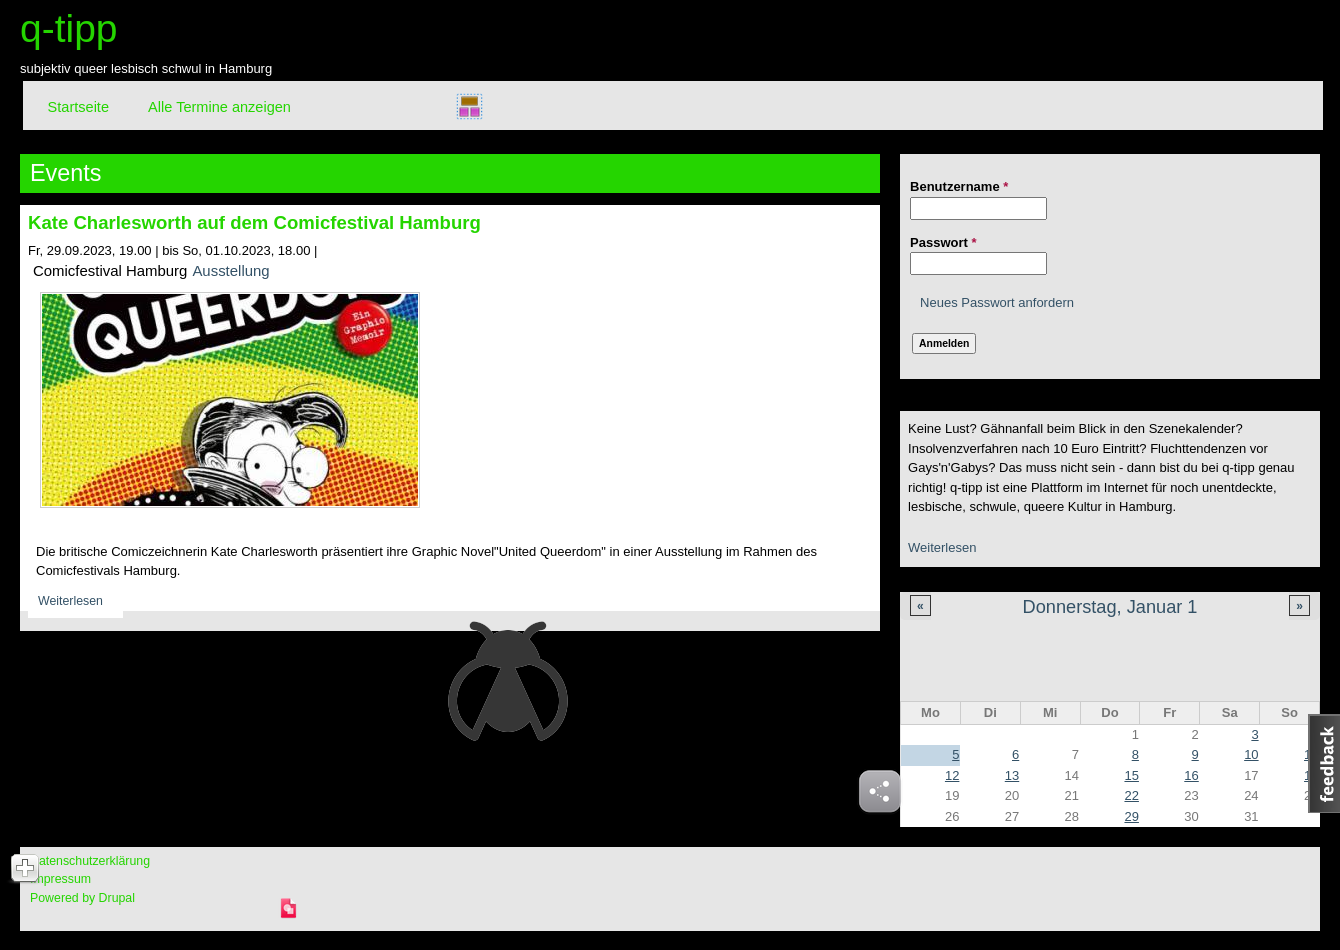 The image size is (1340, 950). I want to click on zoom in to enlarge content, so click(25, 867).